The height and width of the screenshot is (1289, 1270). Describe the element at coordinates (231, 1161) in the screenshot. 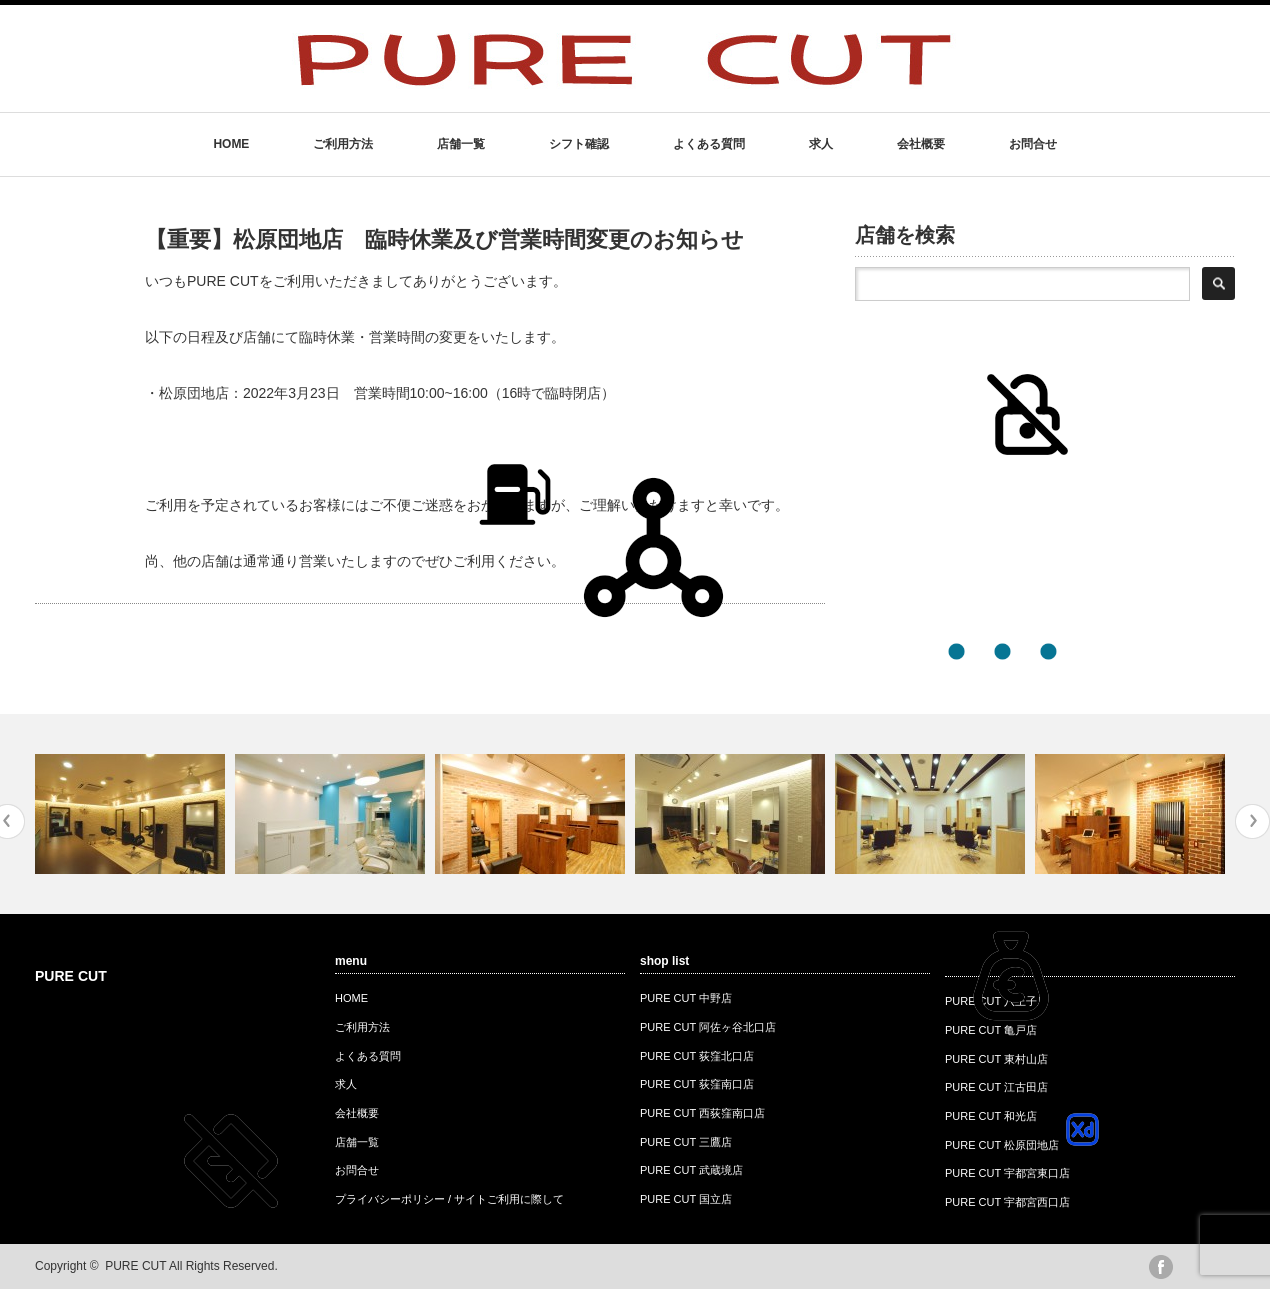

I see `navigation or directions unavailable` at that location.